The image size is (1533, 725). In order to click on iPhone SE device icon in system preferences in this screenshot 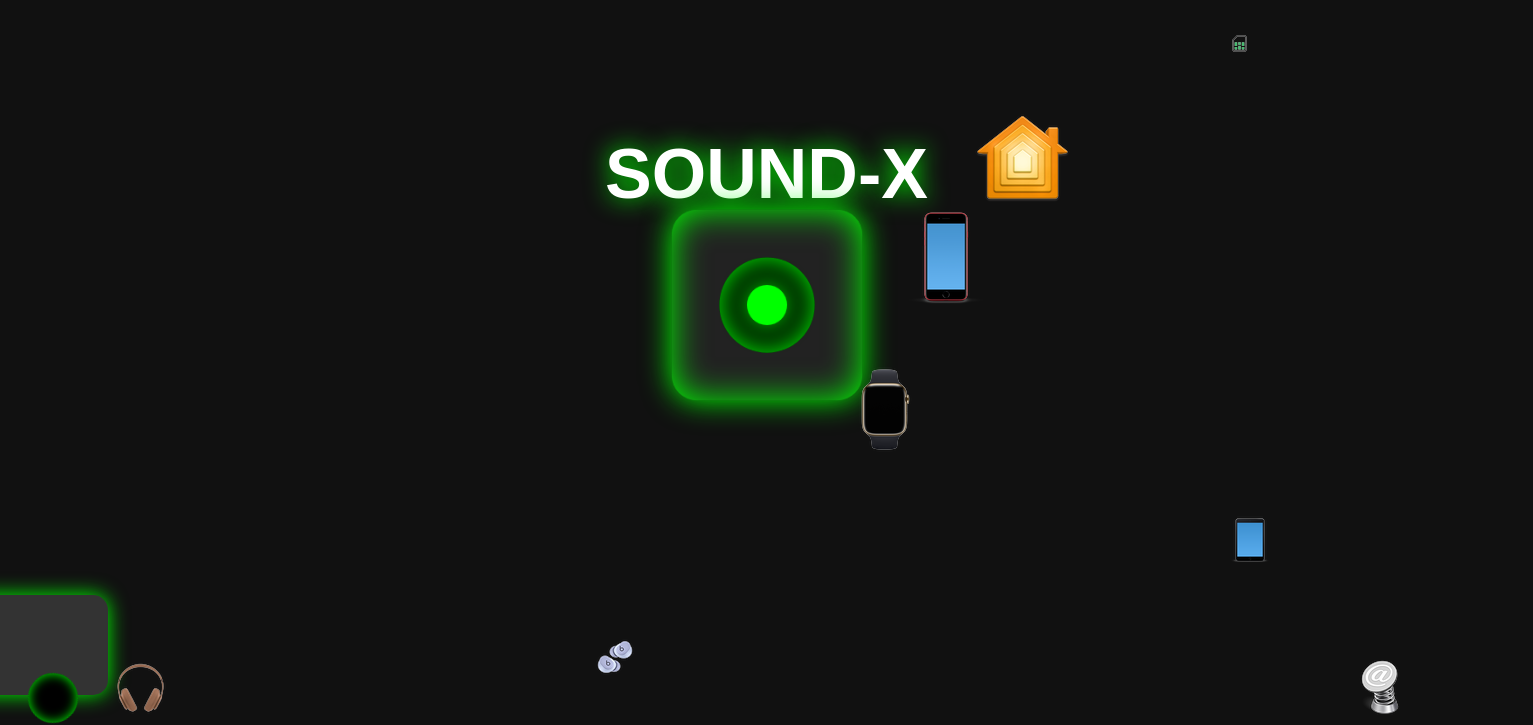, I will do `click(946, 258)`.